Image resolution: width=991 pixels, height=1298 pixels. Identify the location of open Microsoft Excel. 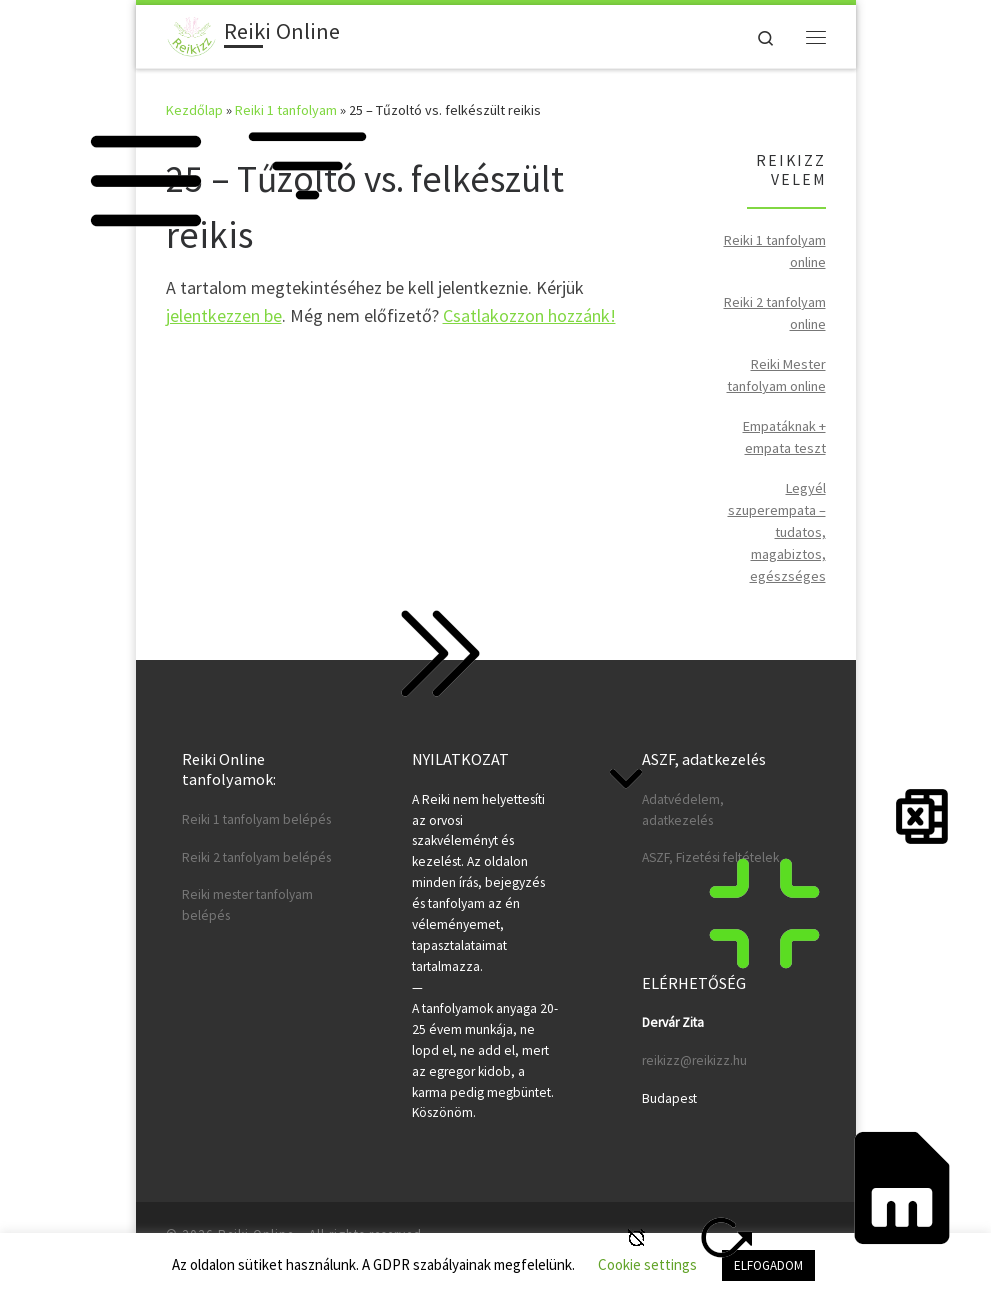
(924, 816).